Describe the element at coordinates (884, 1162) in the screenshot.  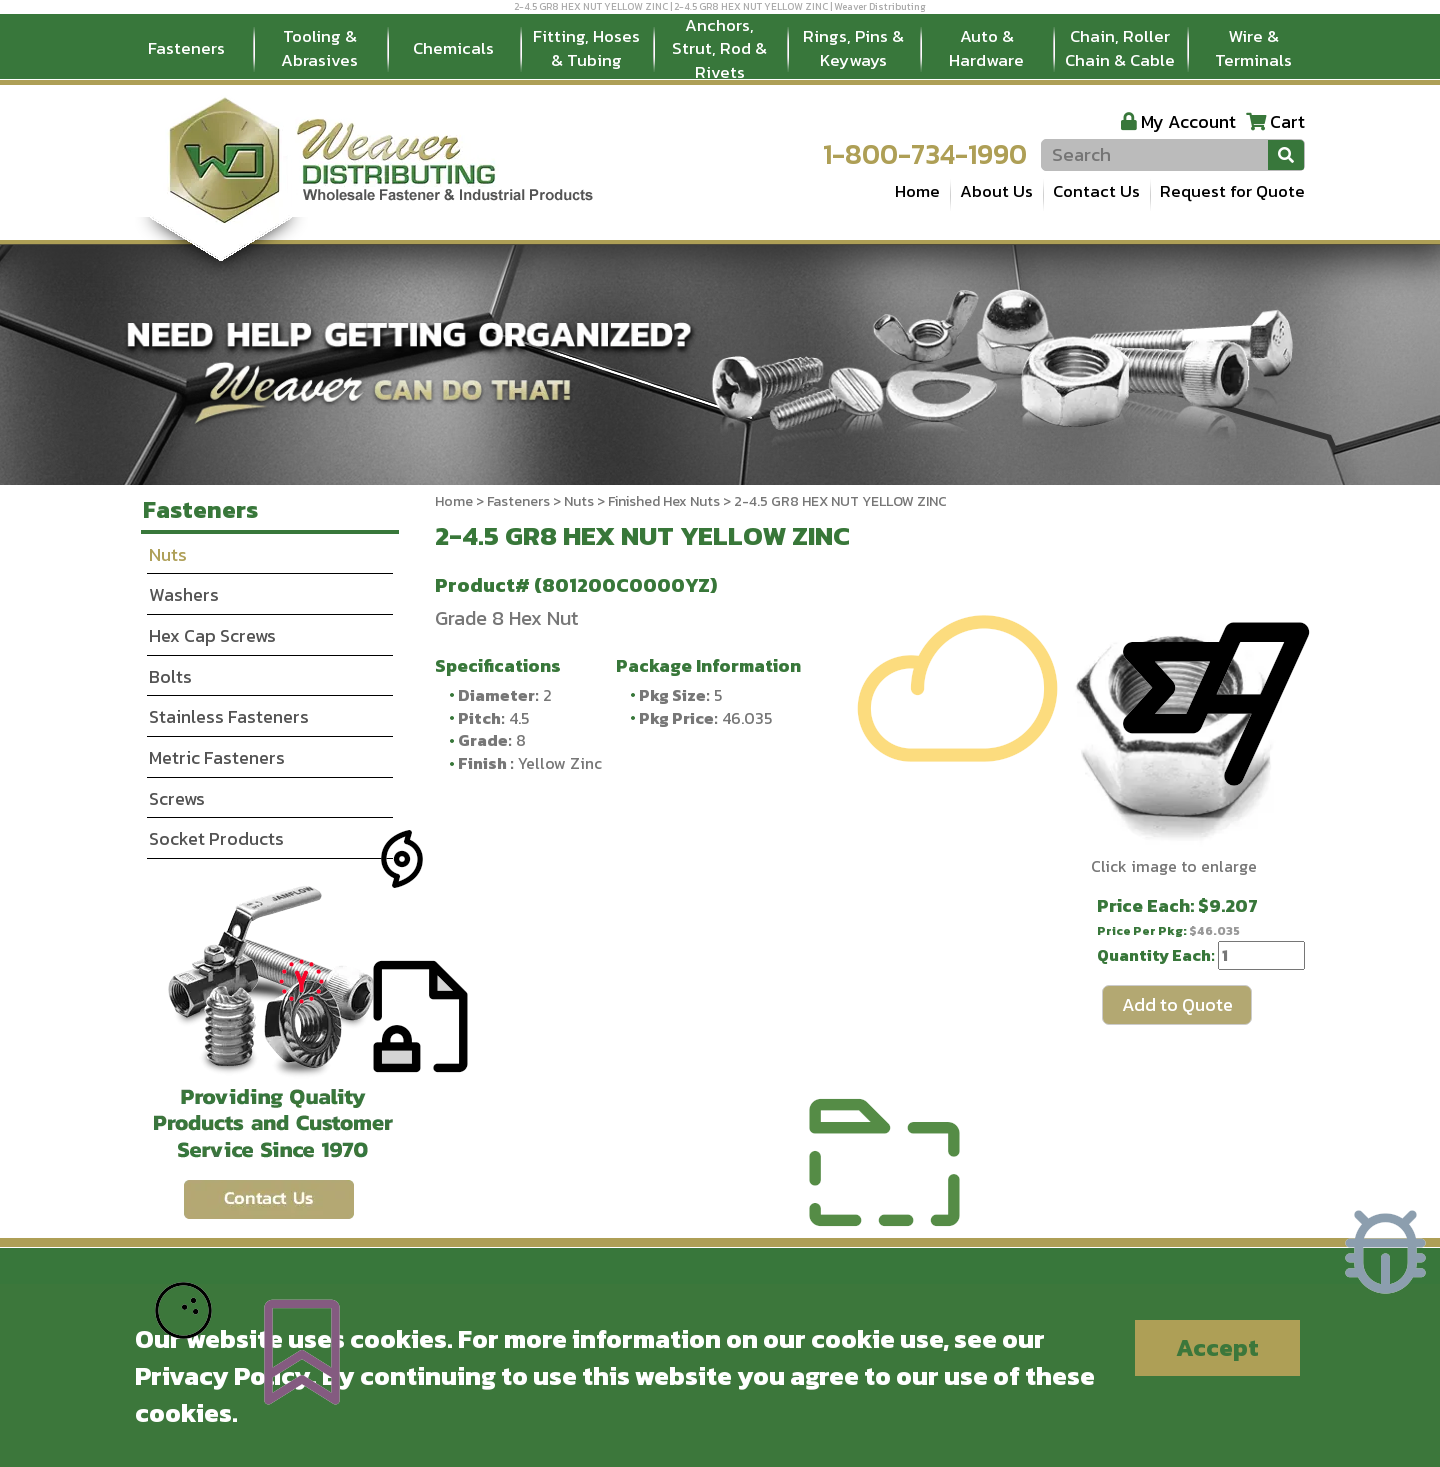
I see `create a new folder` at that location.